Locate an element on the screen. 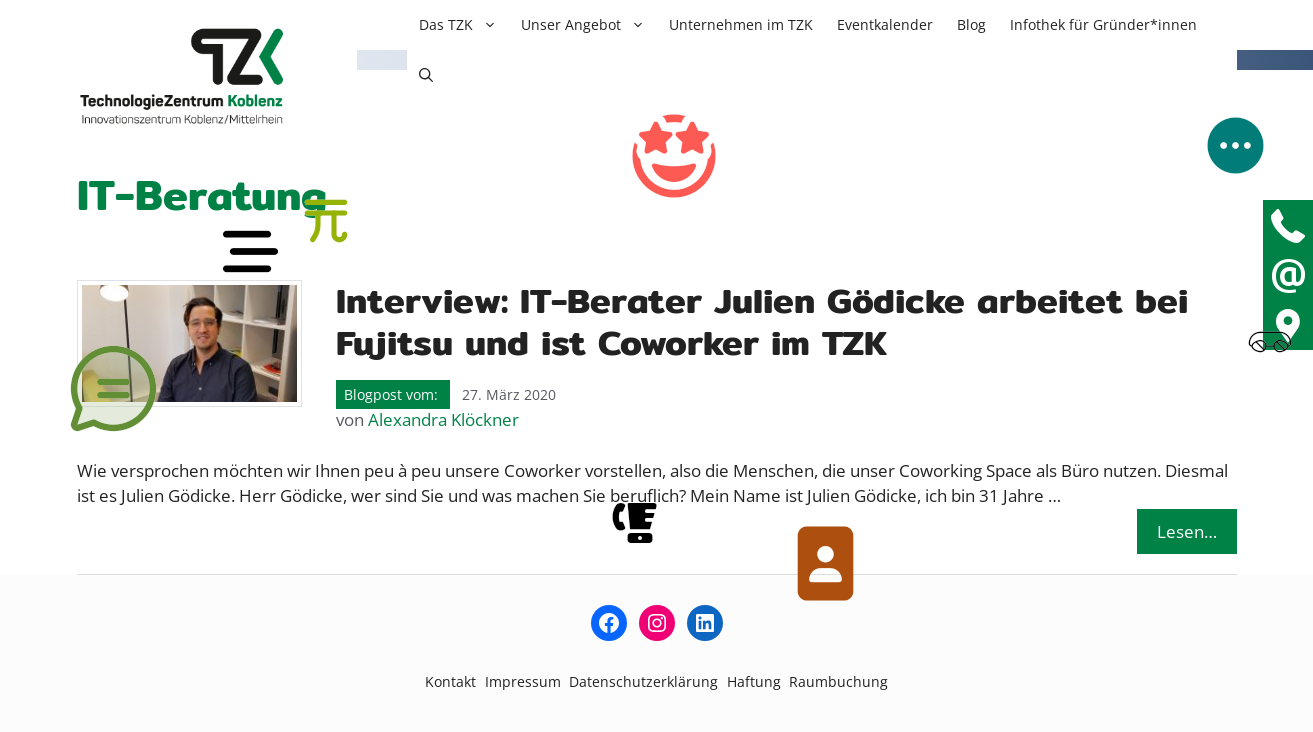 This screenshot has width=1313, height=732. open chat or messaging is located at coordinates (113, 388).